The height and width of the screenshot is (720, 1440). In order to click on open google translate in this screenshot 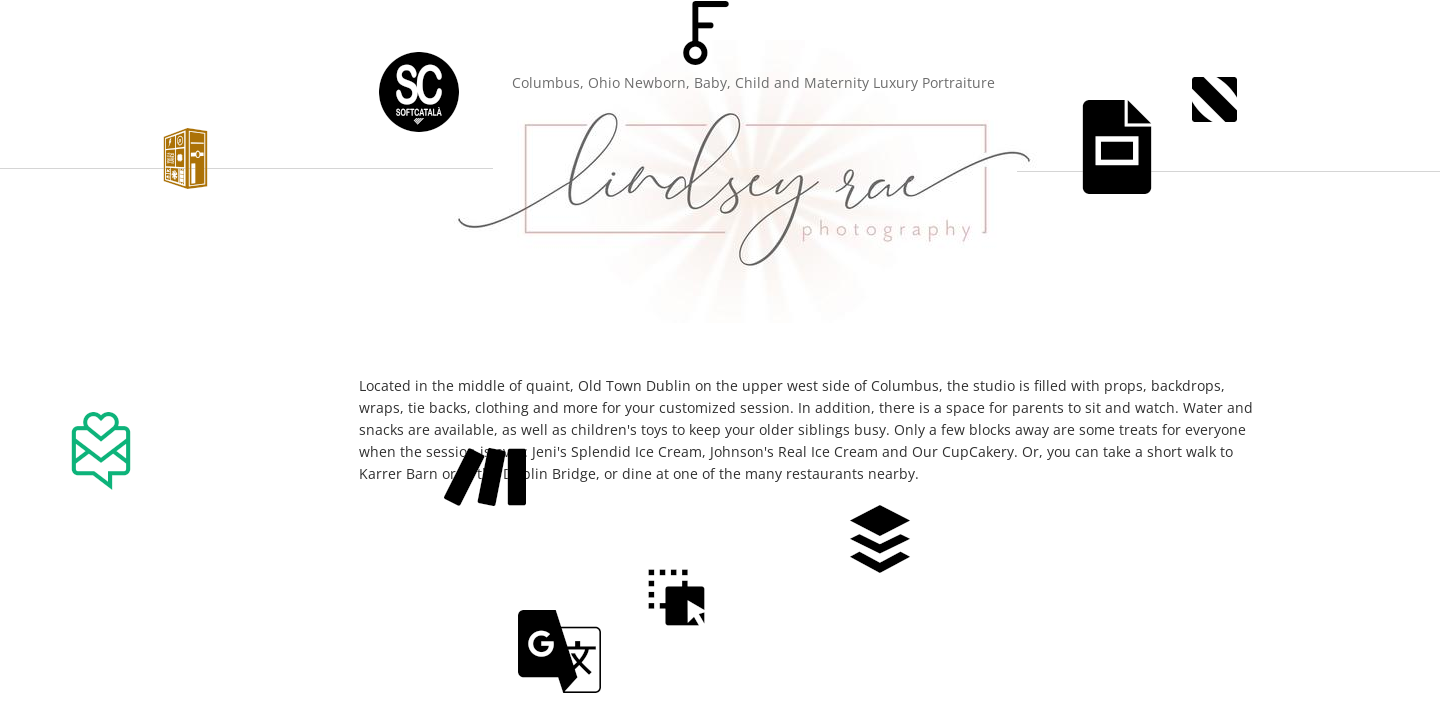, I will do `click(559, 651)`.